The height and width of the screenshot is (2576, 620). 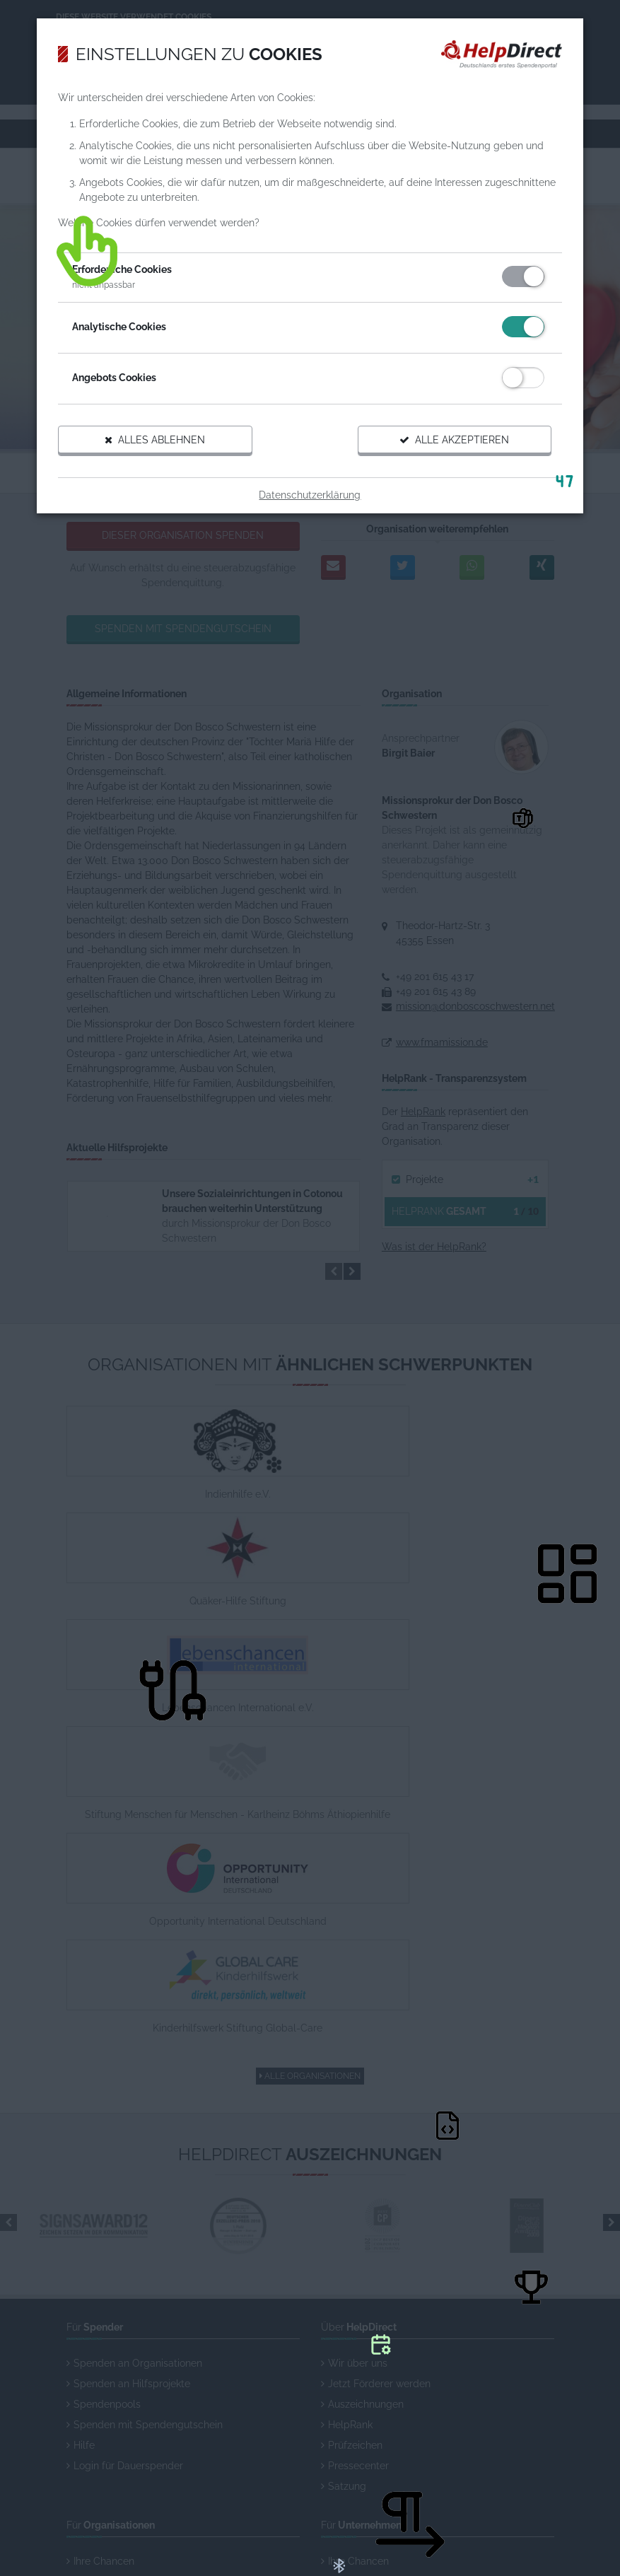 What do you see at coordinates (172, 1690) in the screenshot?
I see `connect or manage cable connections` at bounding box center [172, 1690].